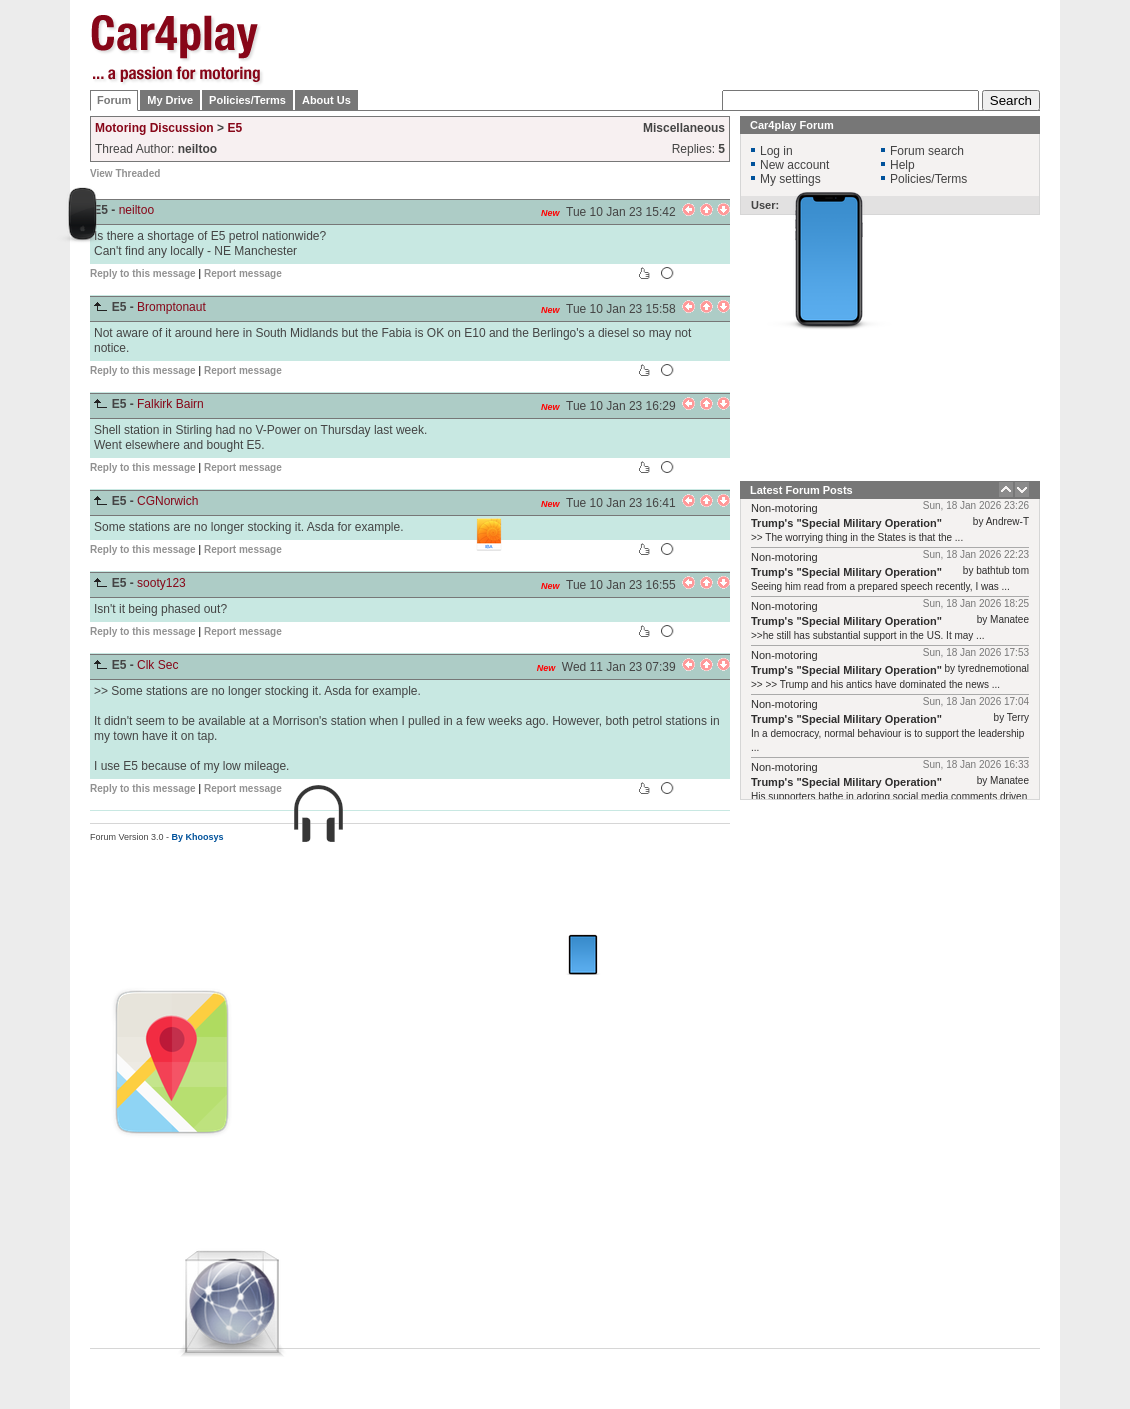  What do you see at coordinates (172, 1062) in the screenshot?
I see `open a GPX file containing GPS route data` at bounding box center [172, 1062].